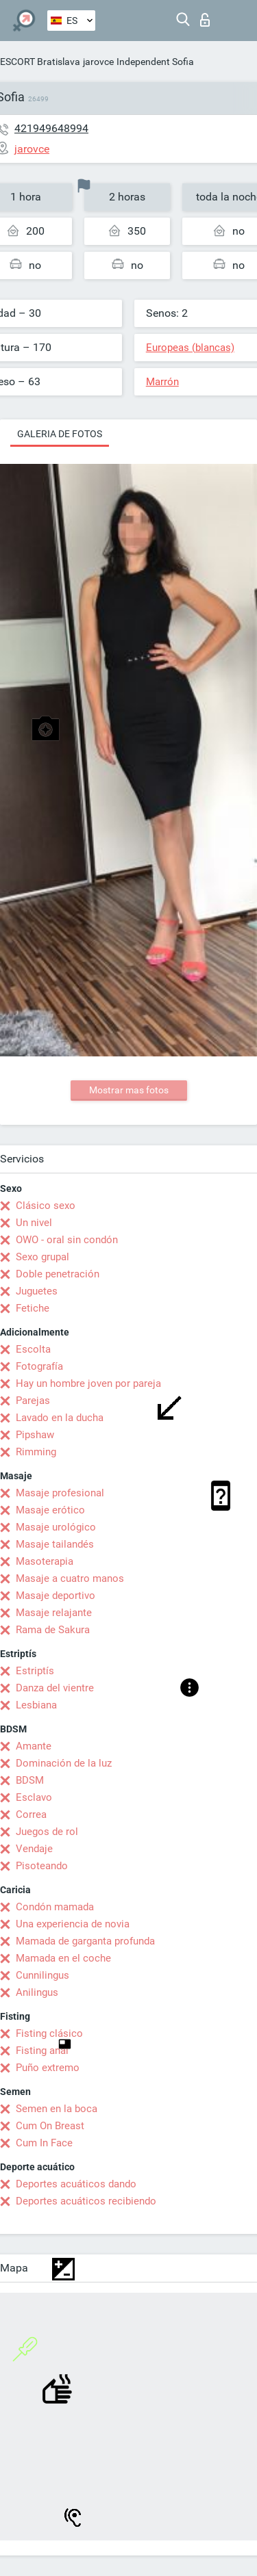  What do you see at coordinates (64, 2044) in the screenshot?
I see `view featured or highlighted video content` at bounding box center [64, 2044].